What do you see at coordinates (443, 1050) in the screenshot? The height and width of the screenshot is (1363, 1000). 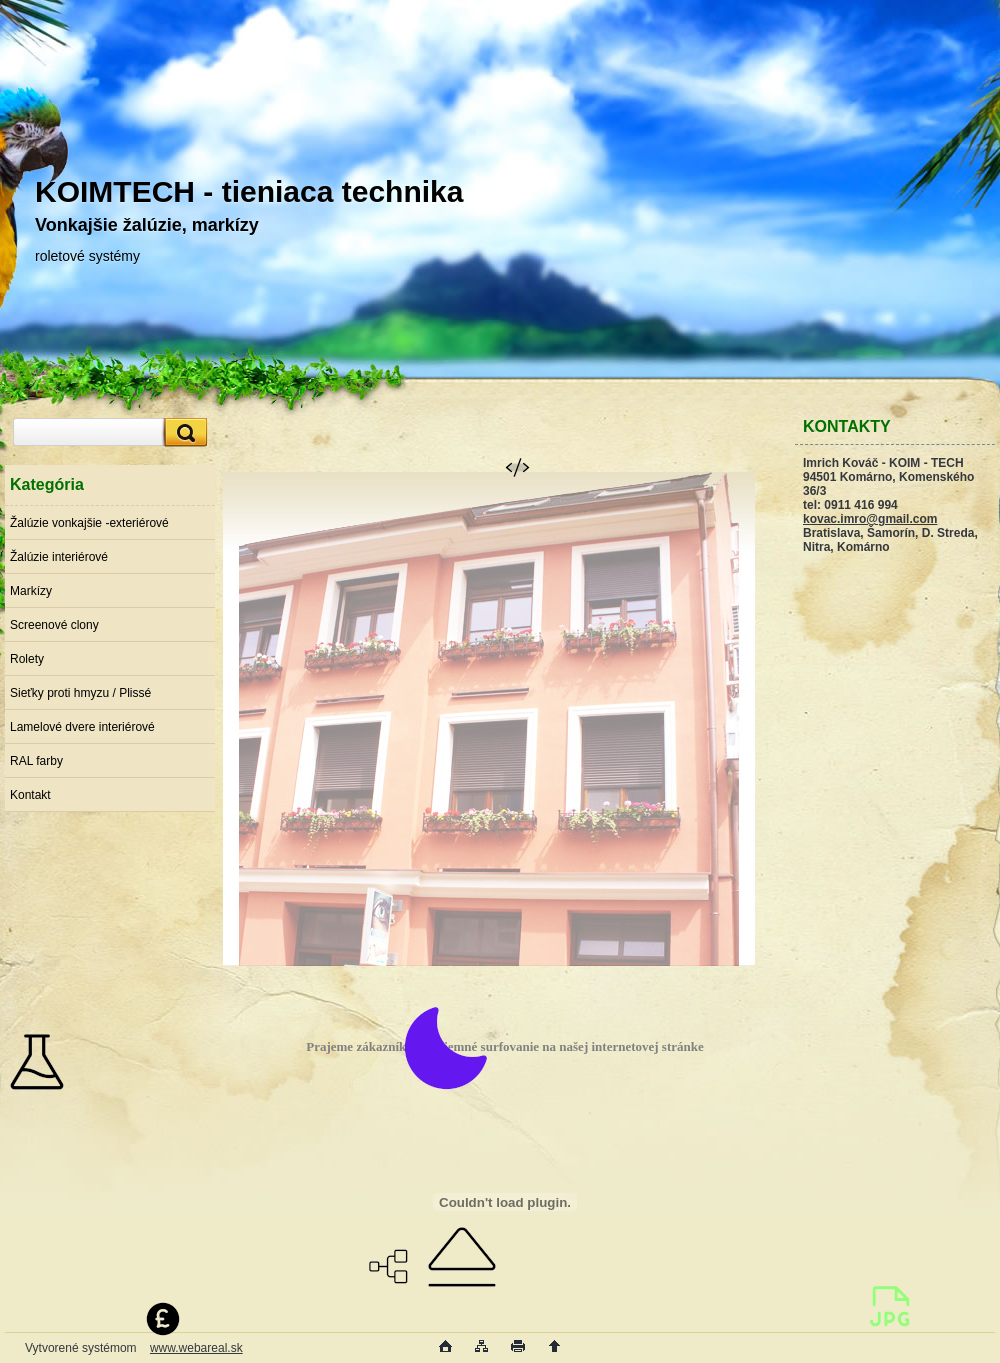 I see `toggle dark mode or night theme` at bounding box center [443, 1050].